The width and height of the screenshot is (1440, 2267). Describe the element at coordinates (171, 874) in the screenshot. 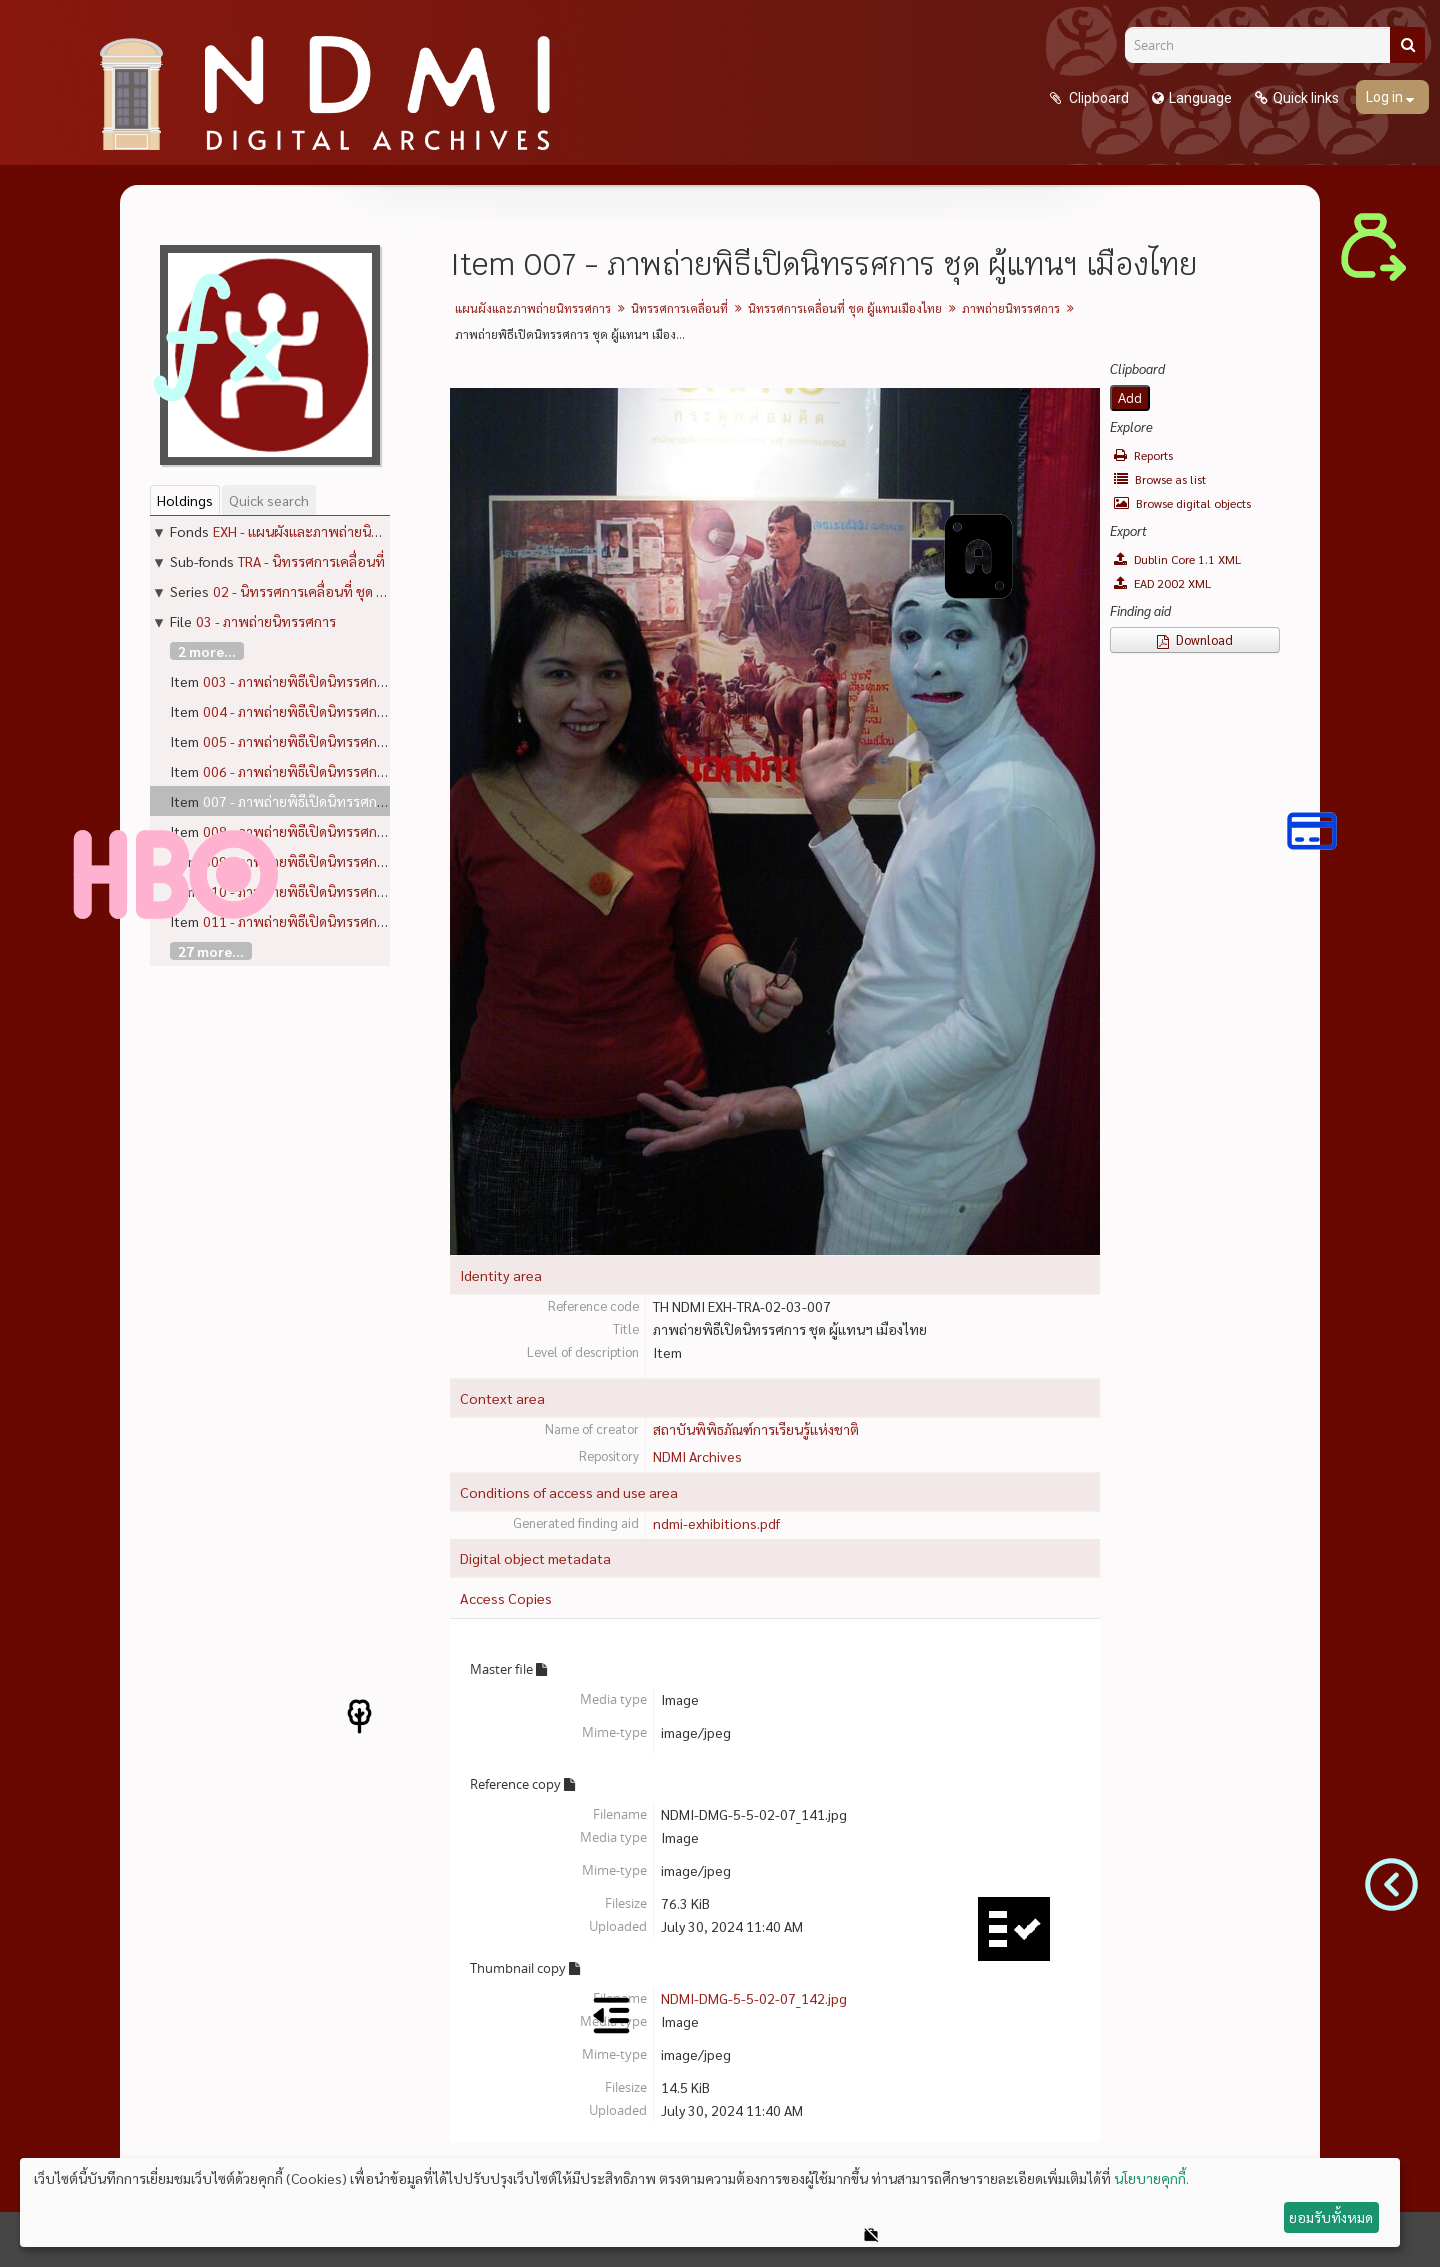

I see `open the HBO streaming app` at that location.